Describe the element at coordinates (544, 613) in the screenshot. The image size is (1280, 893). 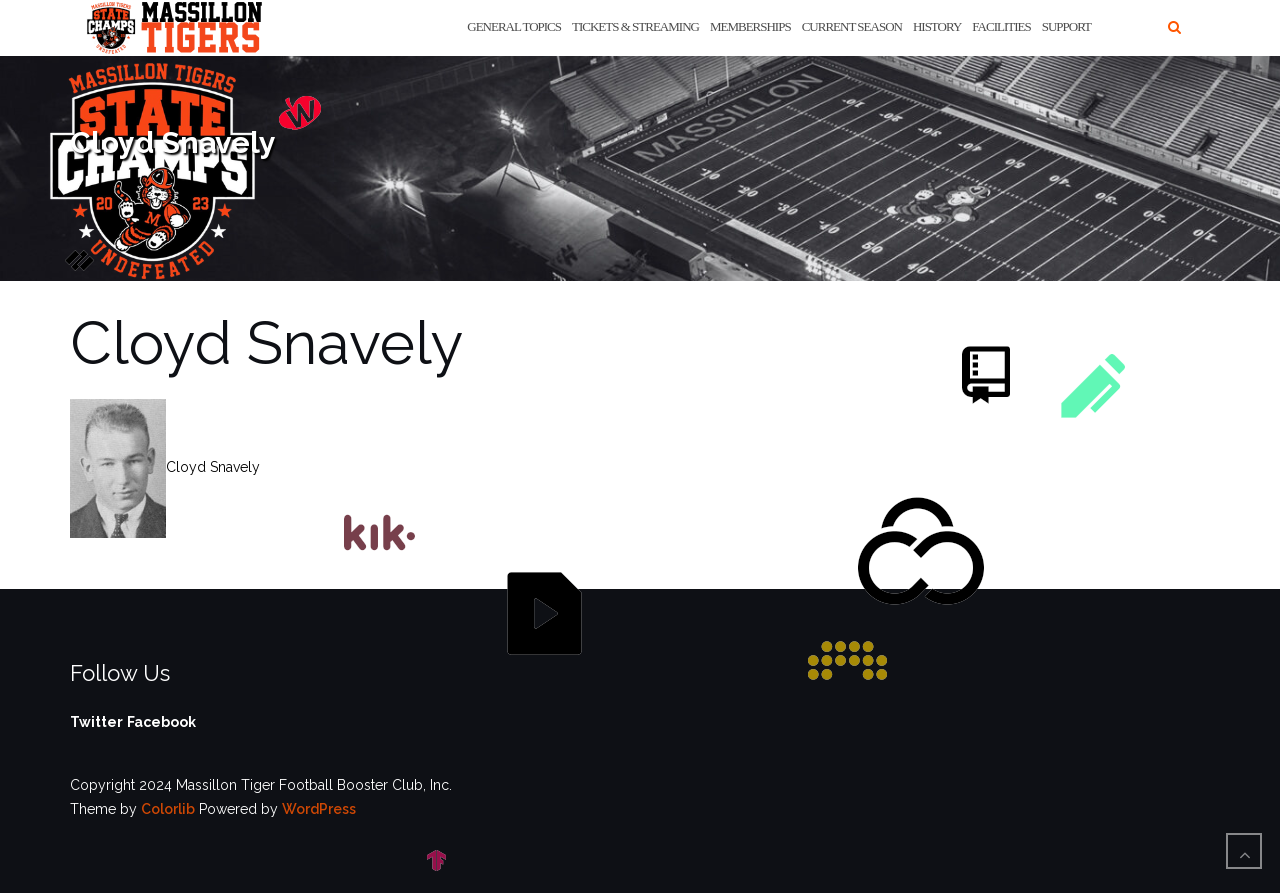
I see `open a video file` at that location.